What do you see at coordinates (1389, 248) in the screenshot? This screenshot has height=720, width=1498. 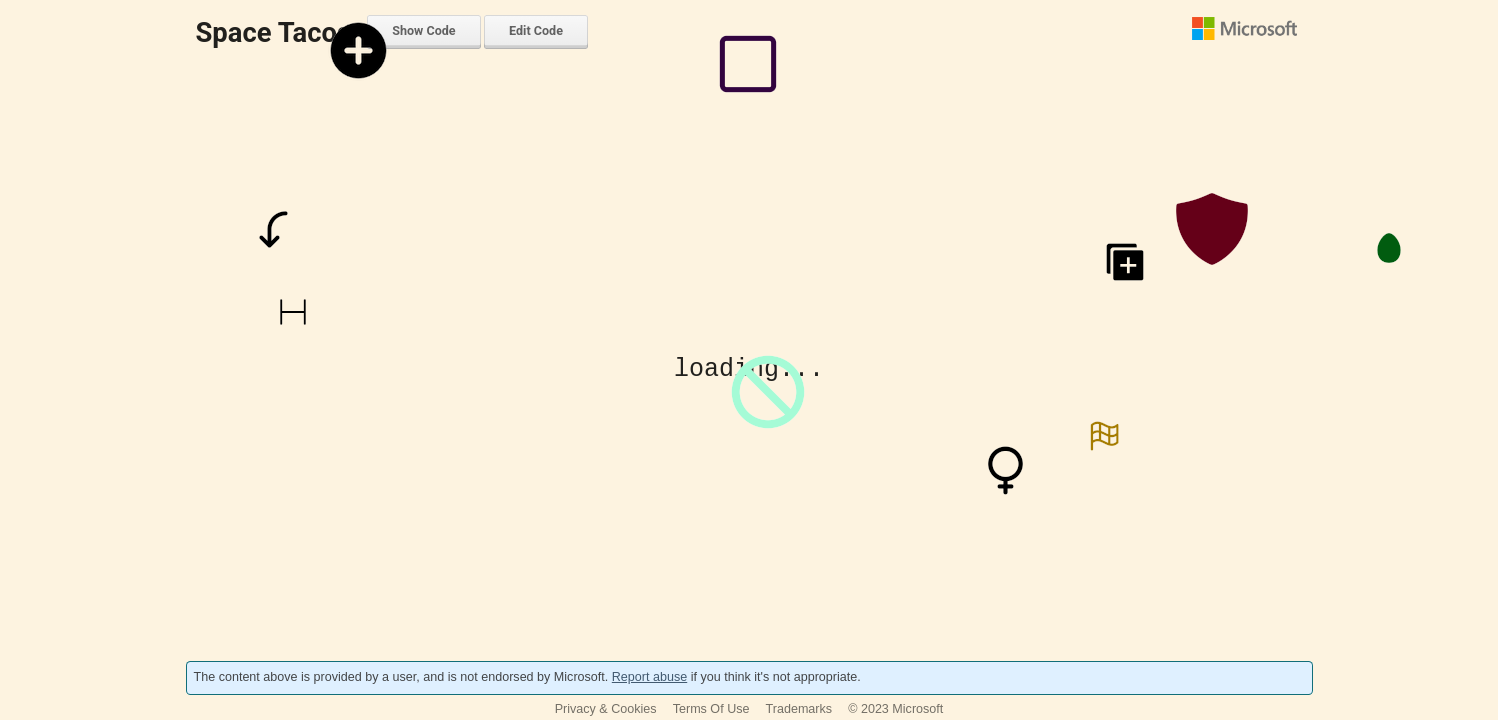 I see `indicates egg or egg-related content` at bounding box center [1389, 248].